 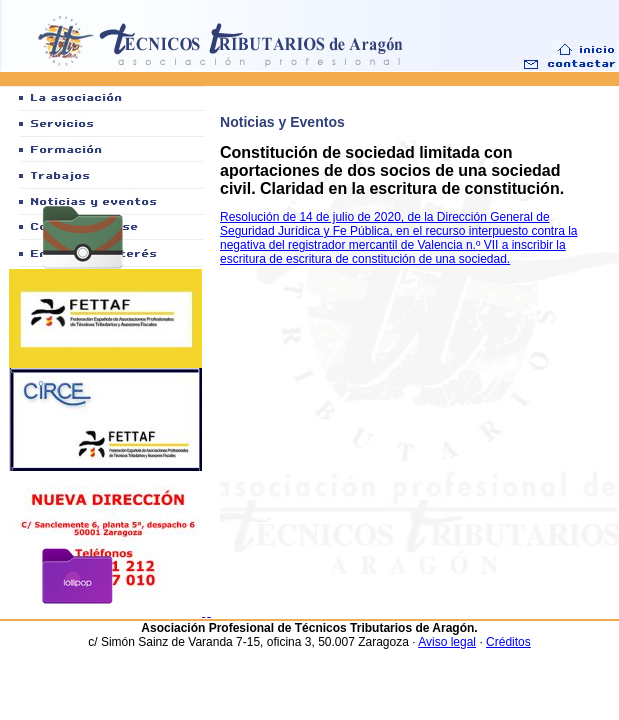 I want to click on open android lollipop system folder, so click(x=77, y=578).